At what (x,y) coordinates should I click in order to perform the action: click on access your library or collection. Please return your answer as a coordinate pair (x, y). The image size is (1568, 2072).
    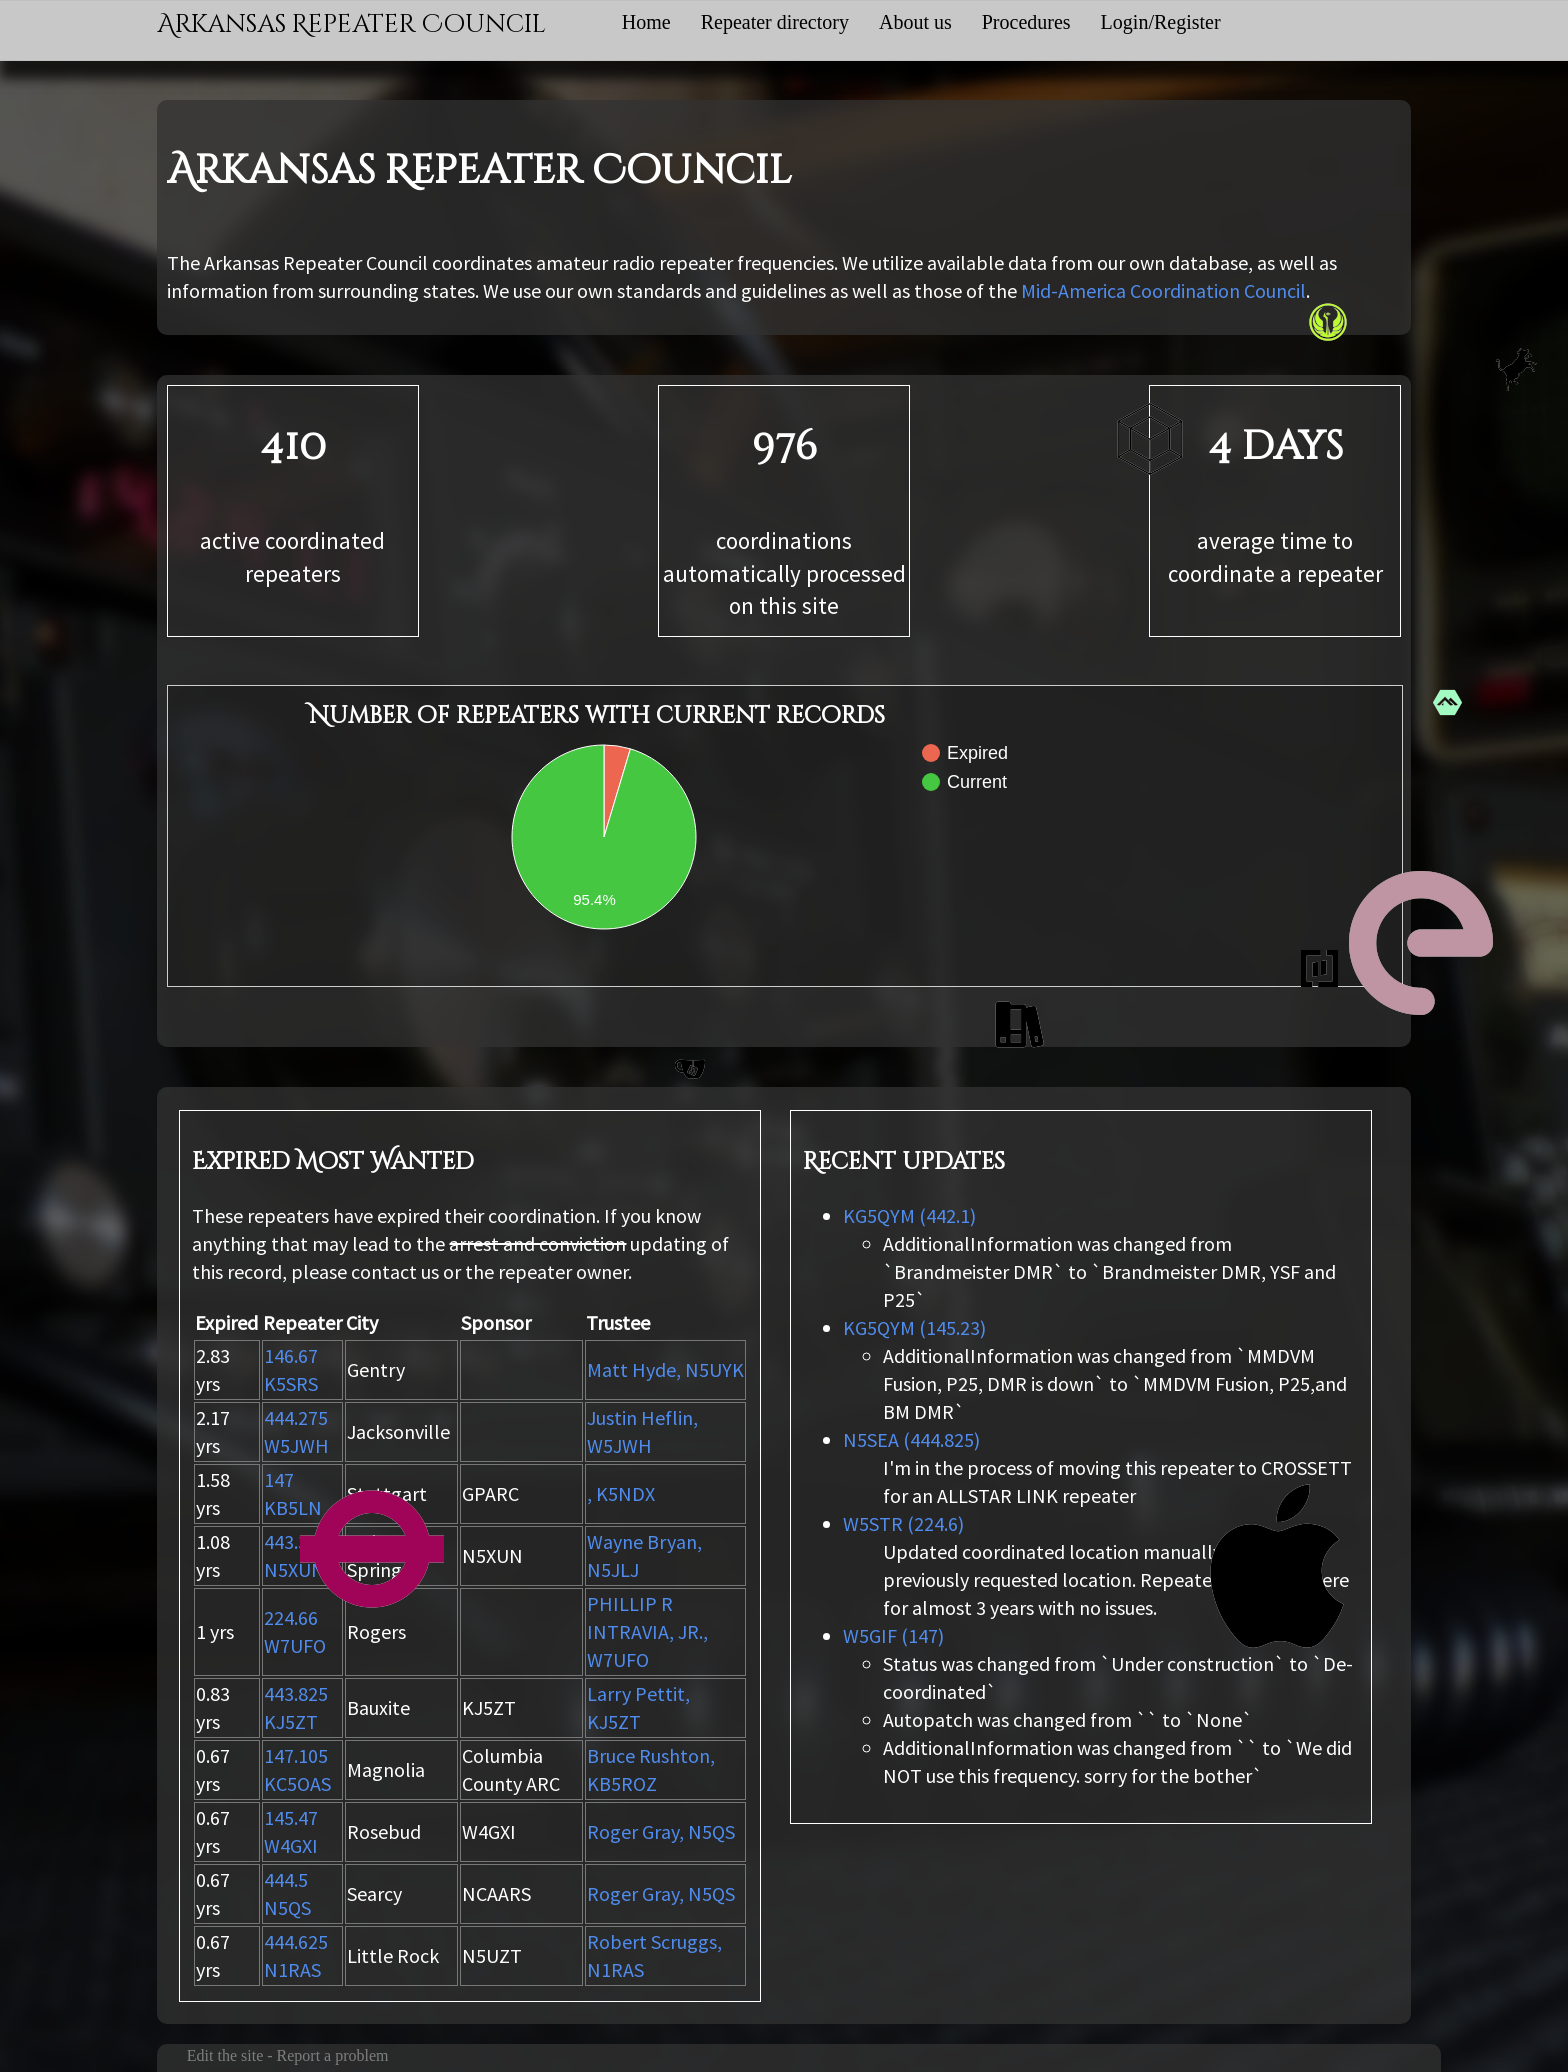
    Looking at the image, I should click on (1018, 1024).